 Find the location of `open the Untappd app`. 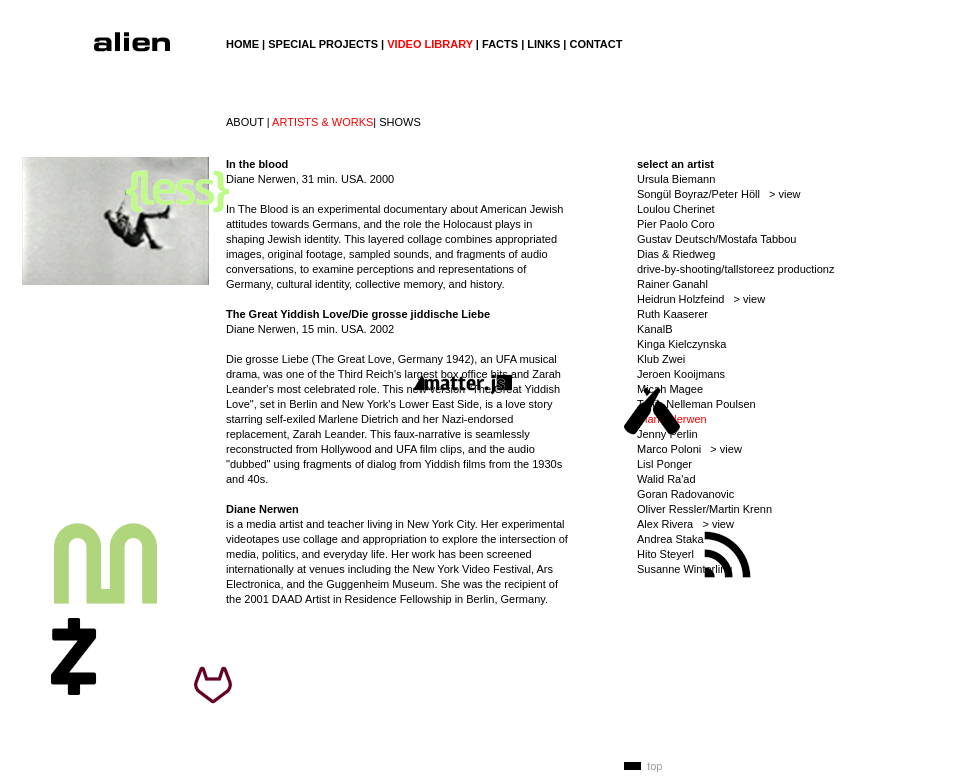

open the Untappd app is located at coordinates (652, 411).